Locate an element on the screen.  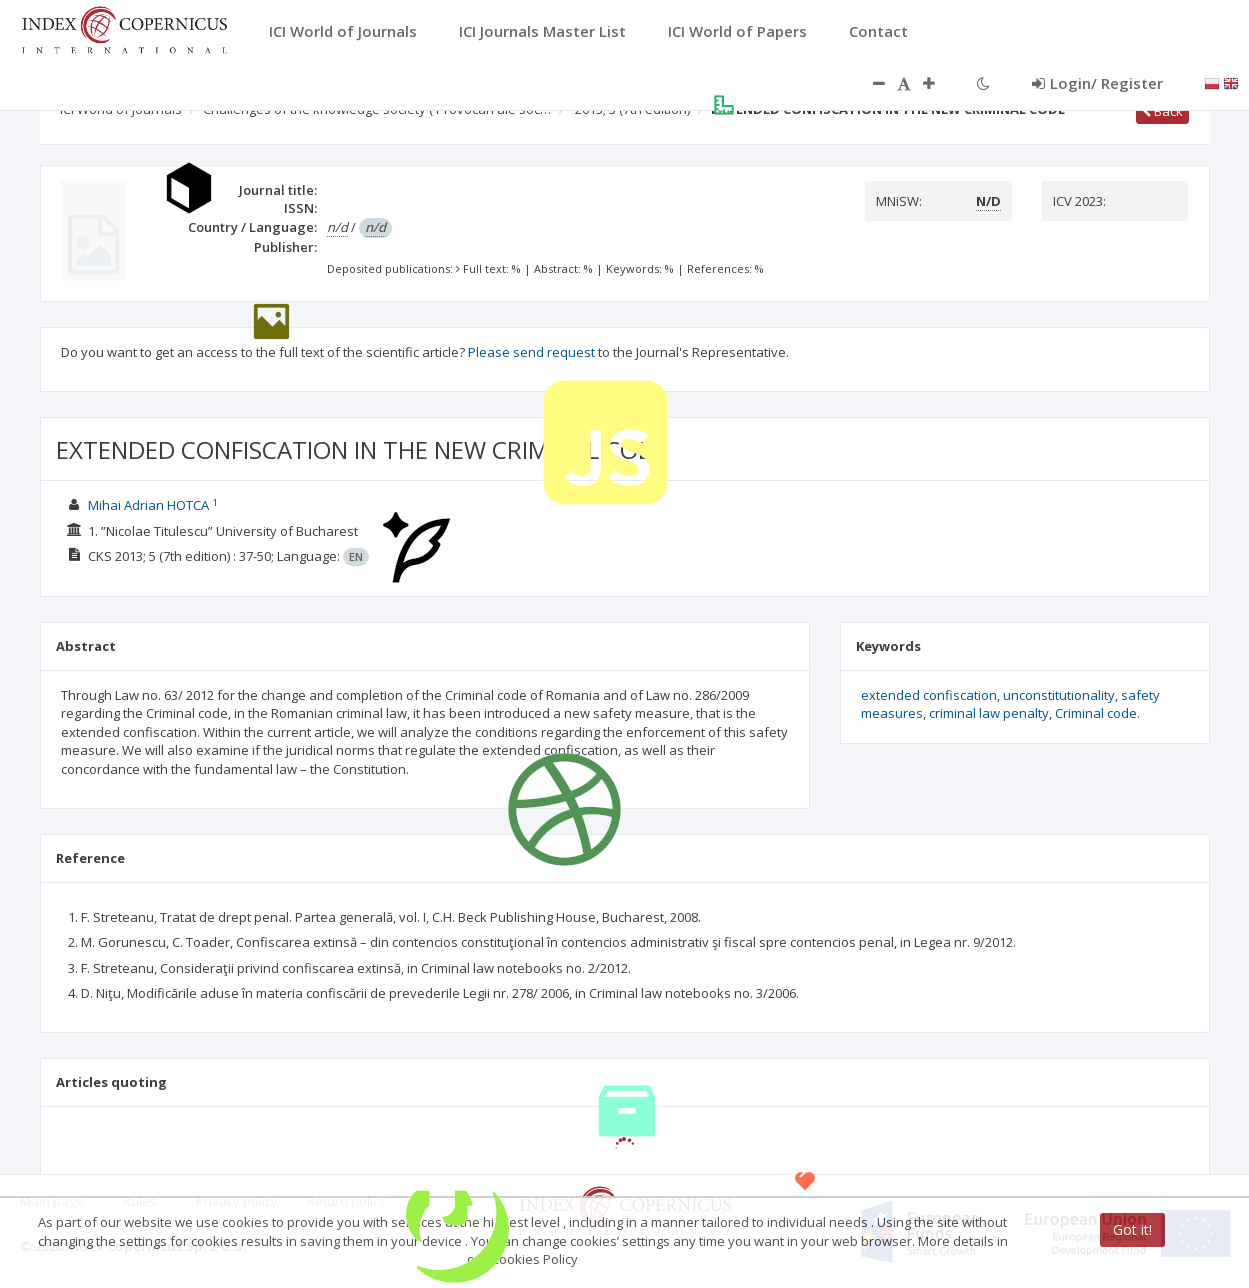
view image or photo is located at coordinates (271, 321).